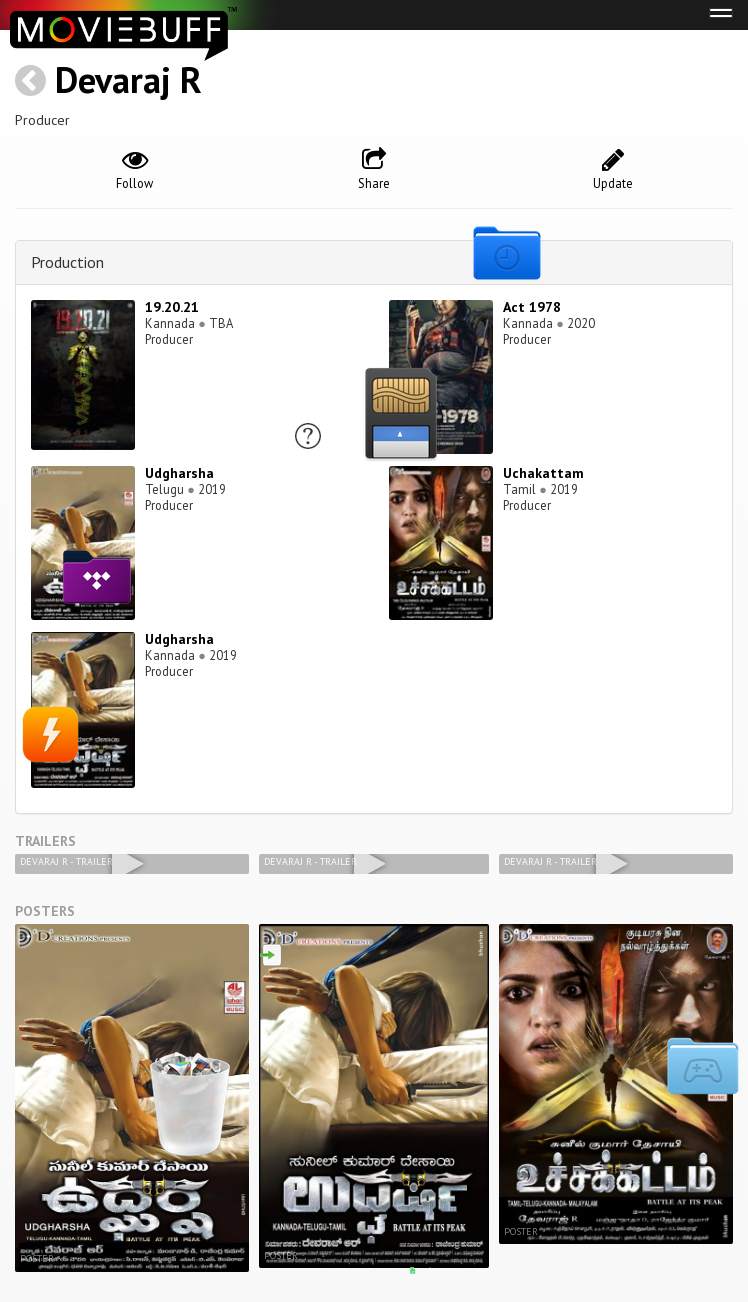 This screenshot has width=748, height=1302. Describe the element at coordinates (507, 253) in the screenshot. I see `access temporary files folder` at that location.